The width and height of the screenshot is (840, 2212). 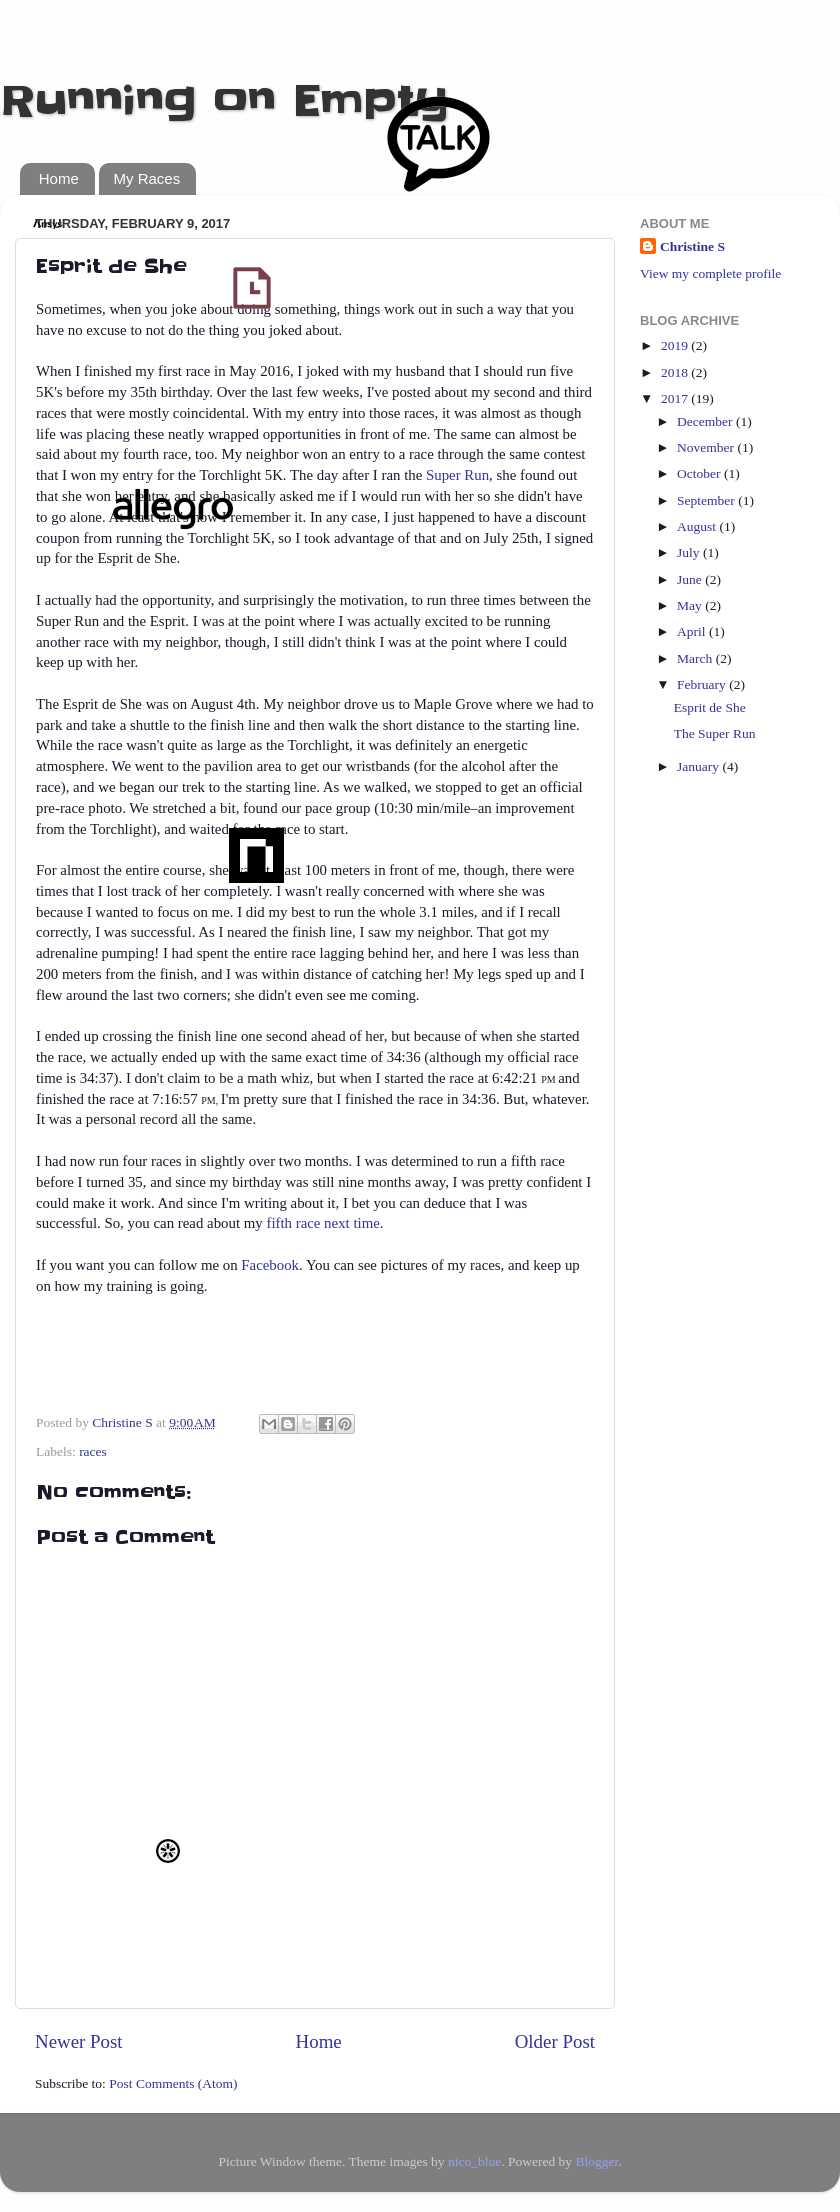 What do you see at coordinates (438, 140) in the screenshot?
I see `open KakaoTalk messenger` at bounding box center [438, 140].